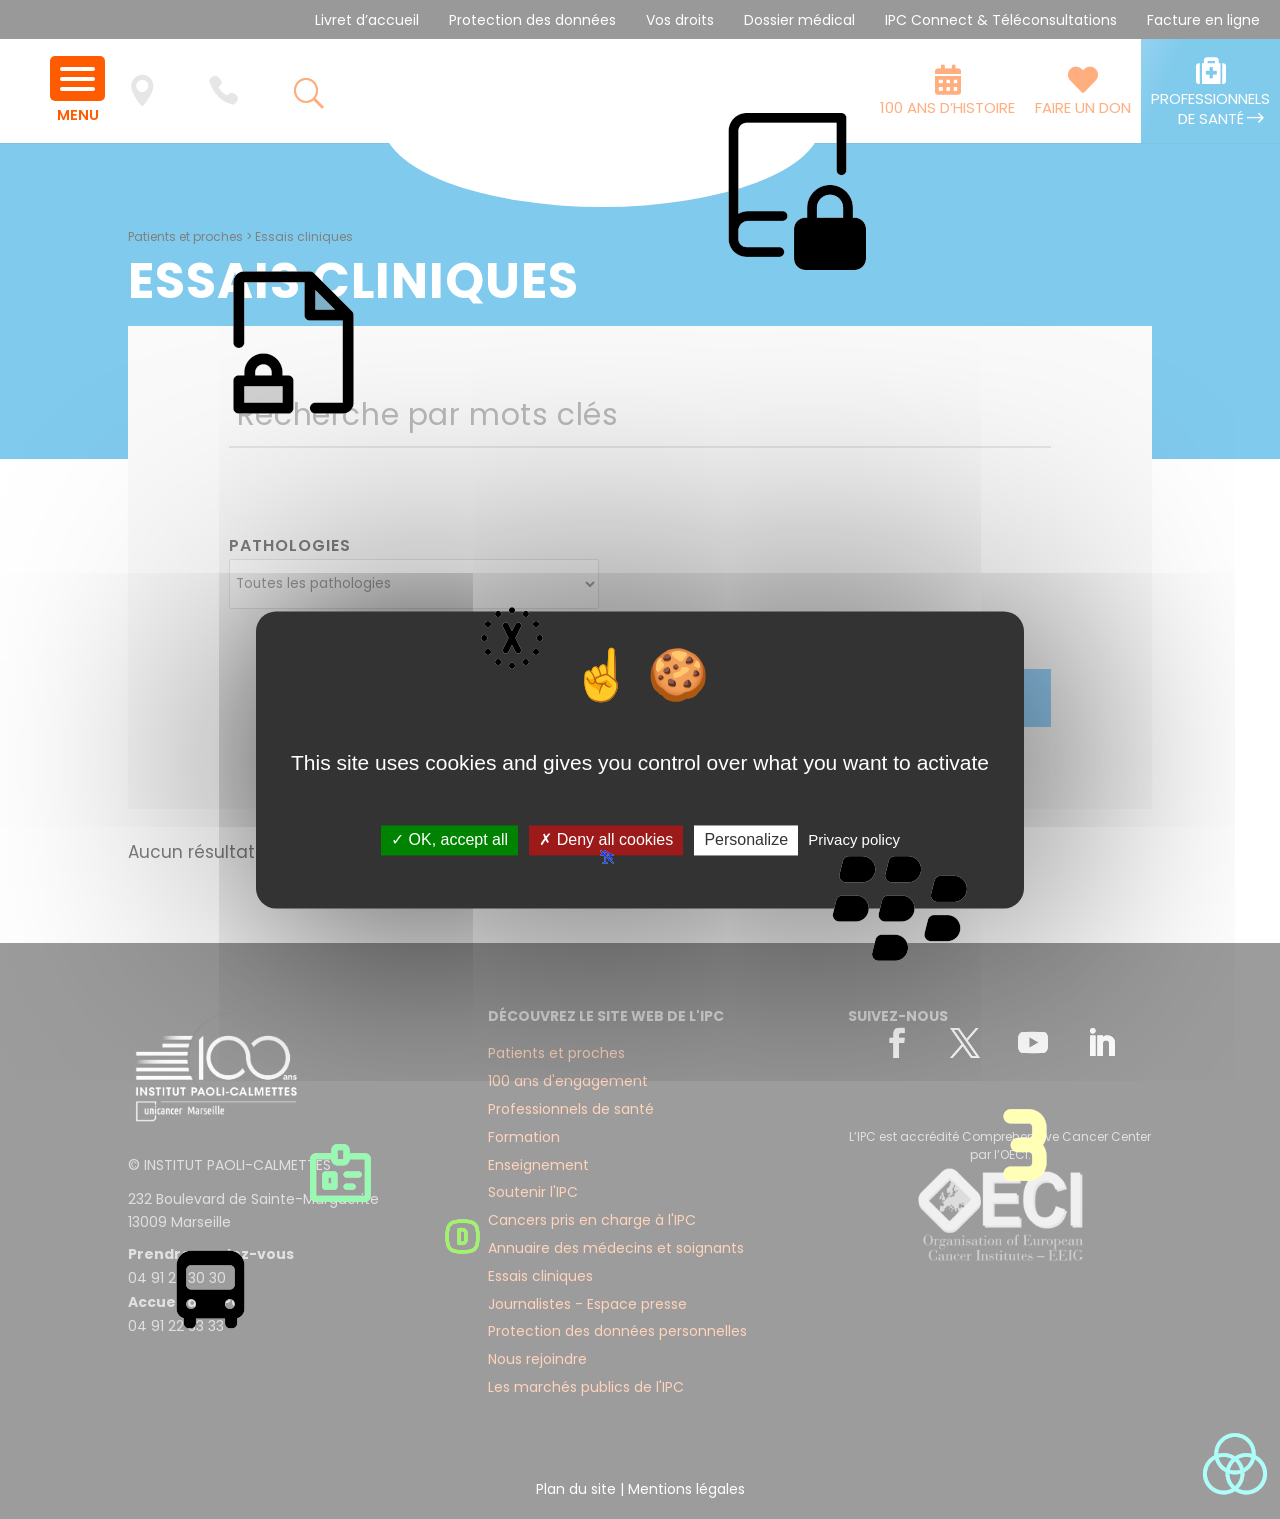  What do you see at coordinates (340, 1174) in the screenshot?
I see `view your profile or identification` at bounding box center [340, 1174].